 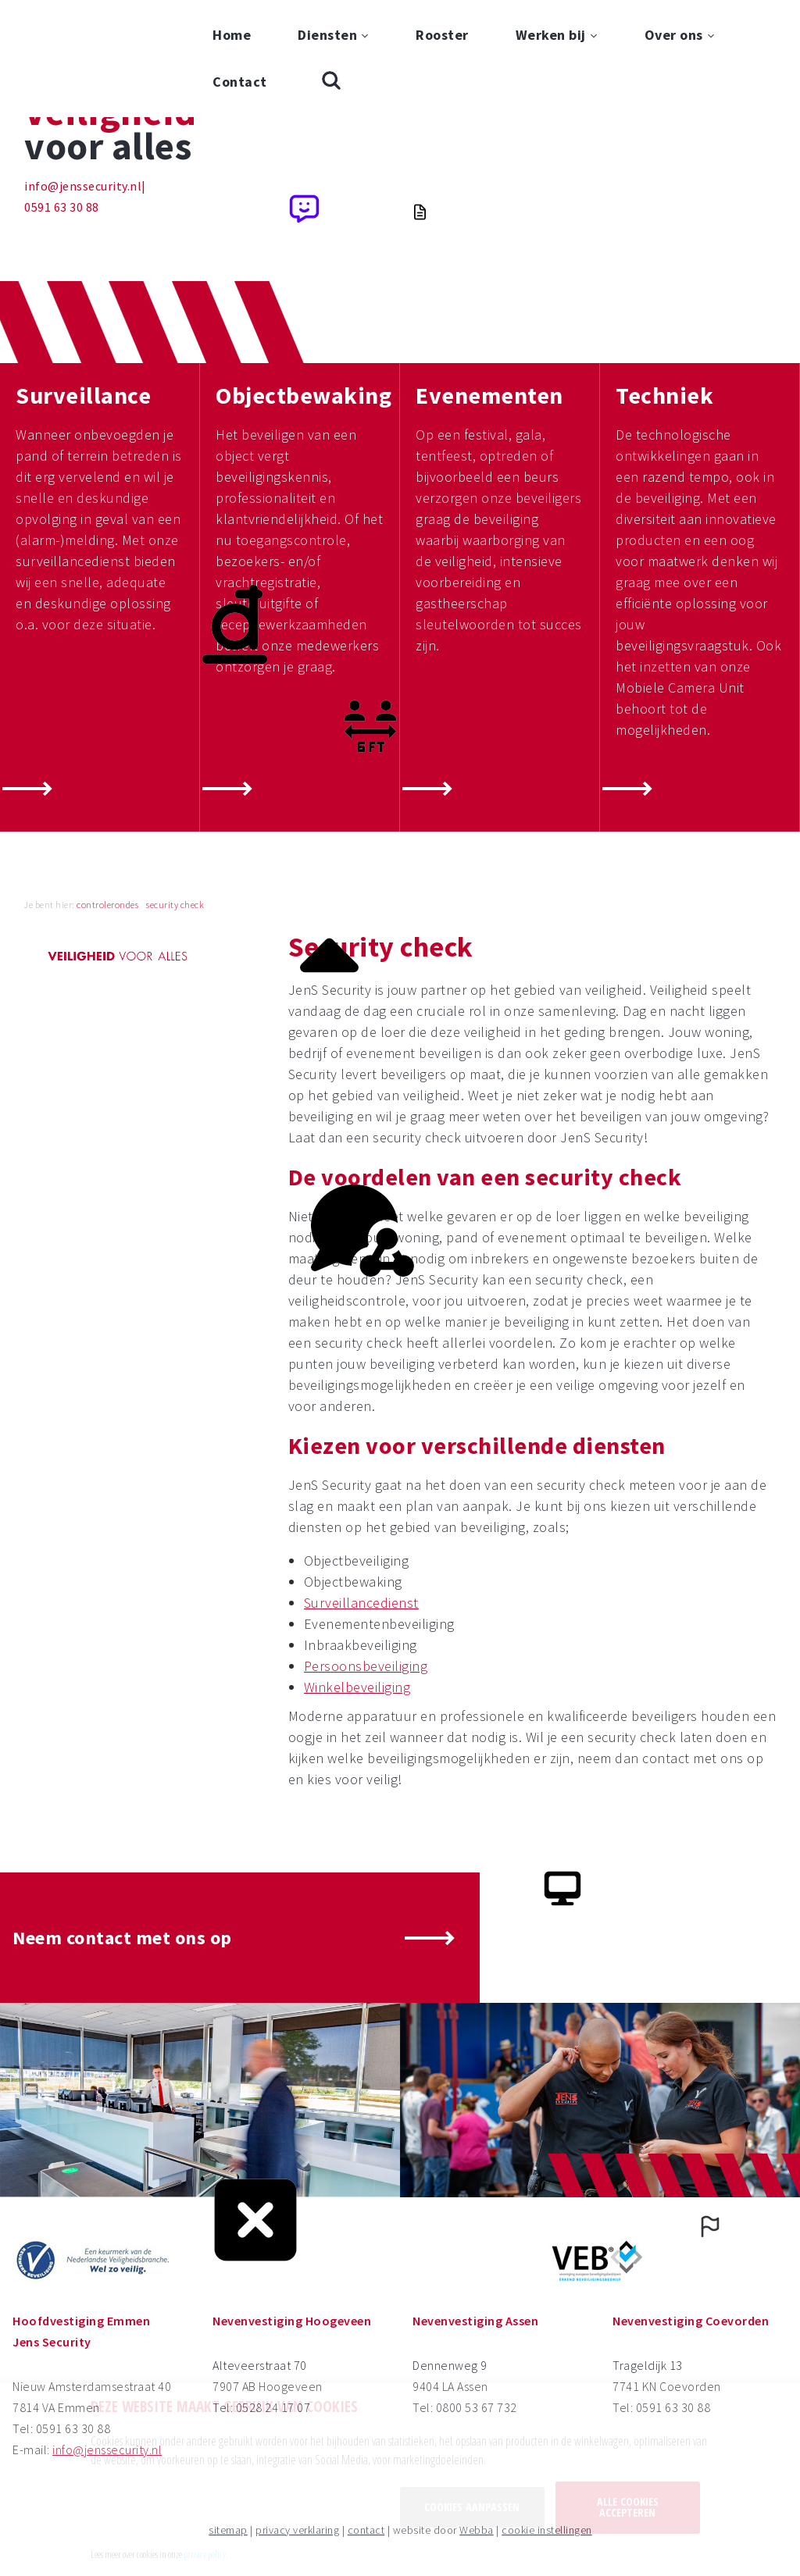 I want to click on view document contents, so click(x=420, y=212).